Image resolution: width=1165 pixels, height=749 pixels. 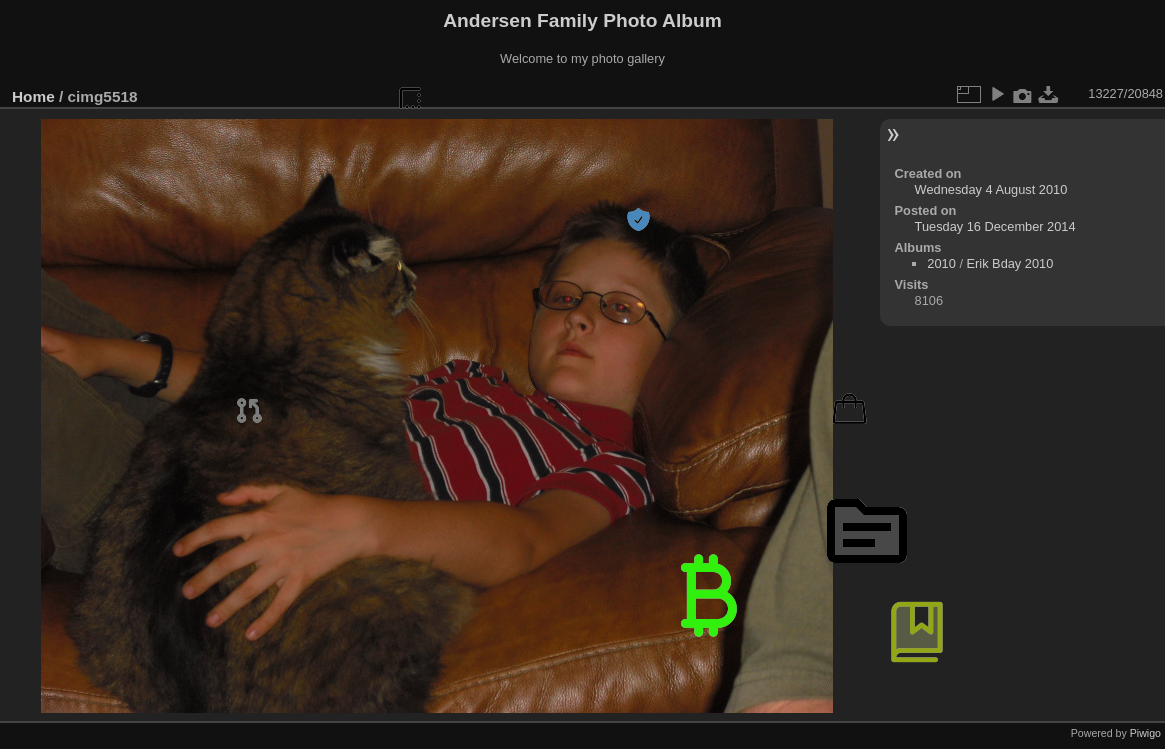 What do you see at coordinates (410, 98) in the screenshot?
I see `select border style for an element` at bounding box center [410, 98].